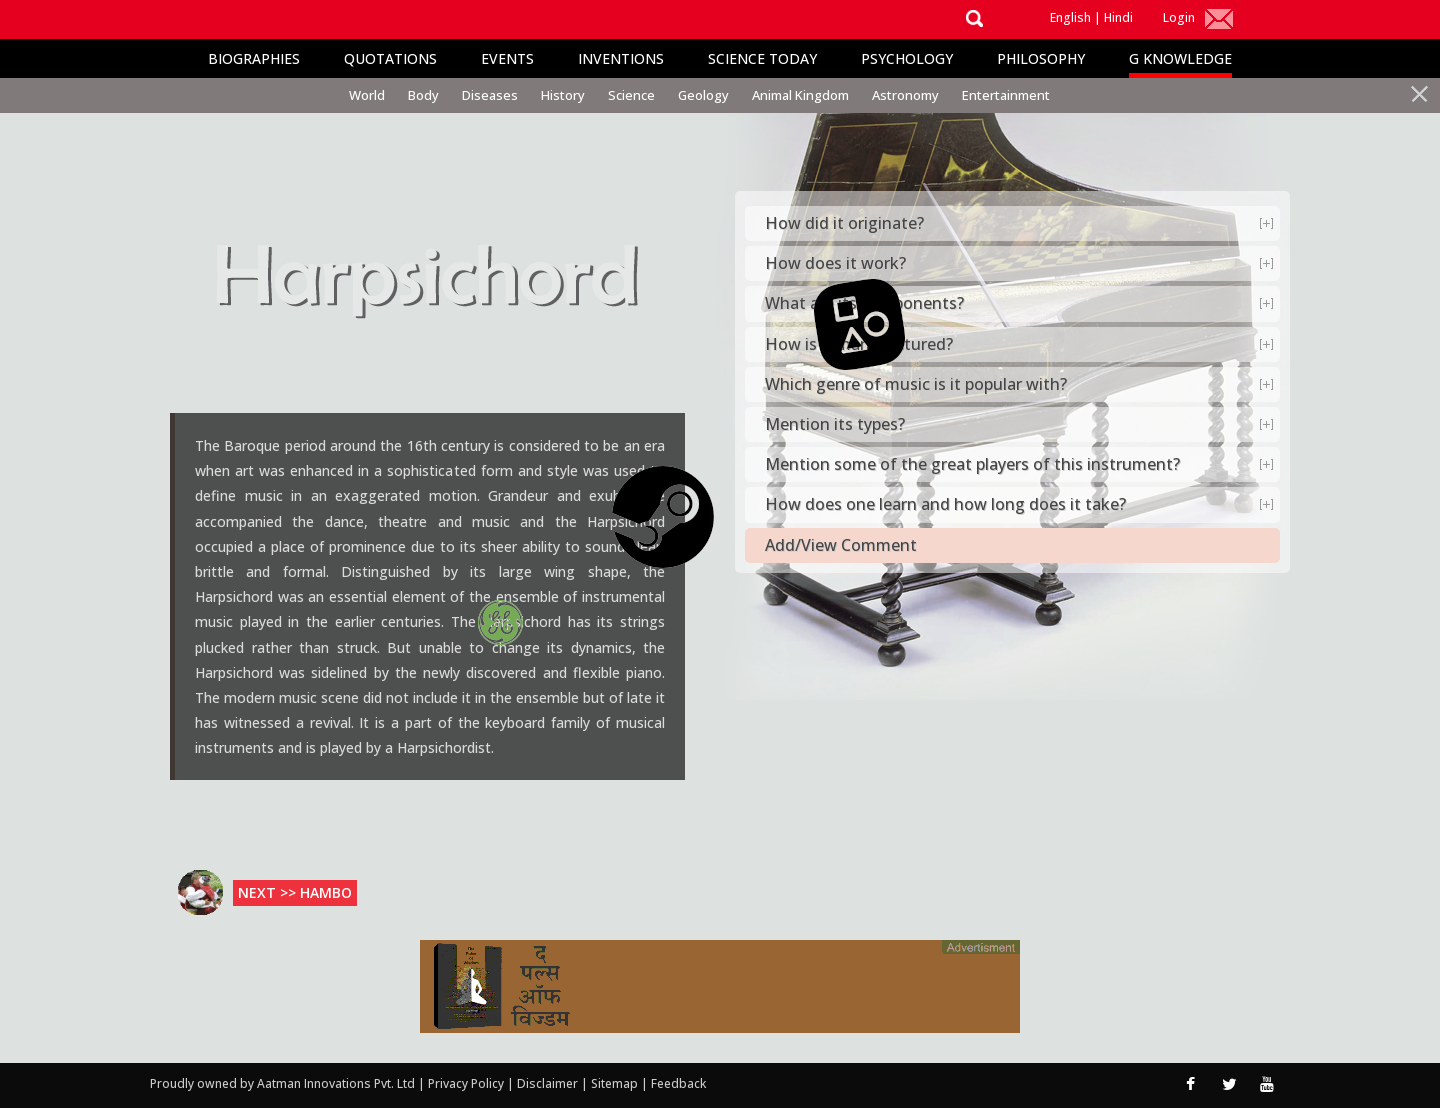 The height and width of the screenshot is (1108, 1440). I want to click on open Steam gaming platform, so click(663, 517).